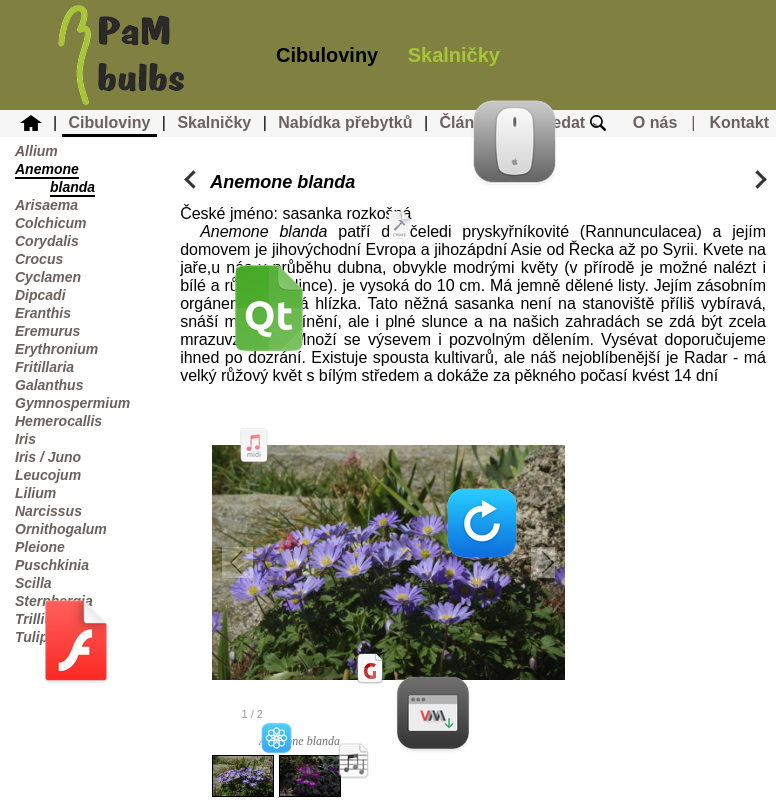  Describe the element at coordinates (399, 225) in the screenshot. I see `a cmake configuration file` at that location.